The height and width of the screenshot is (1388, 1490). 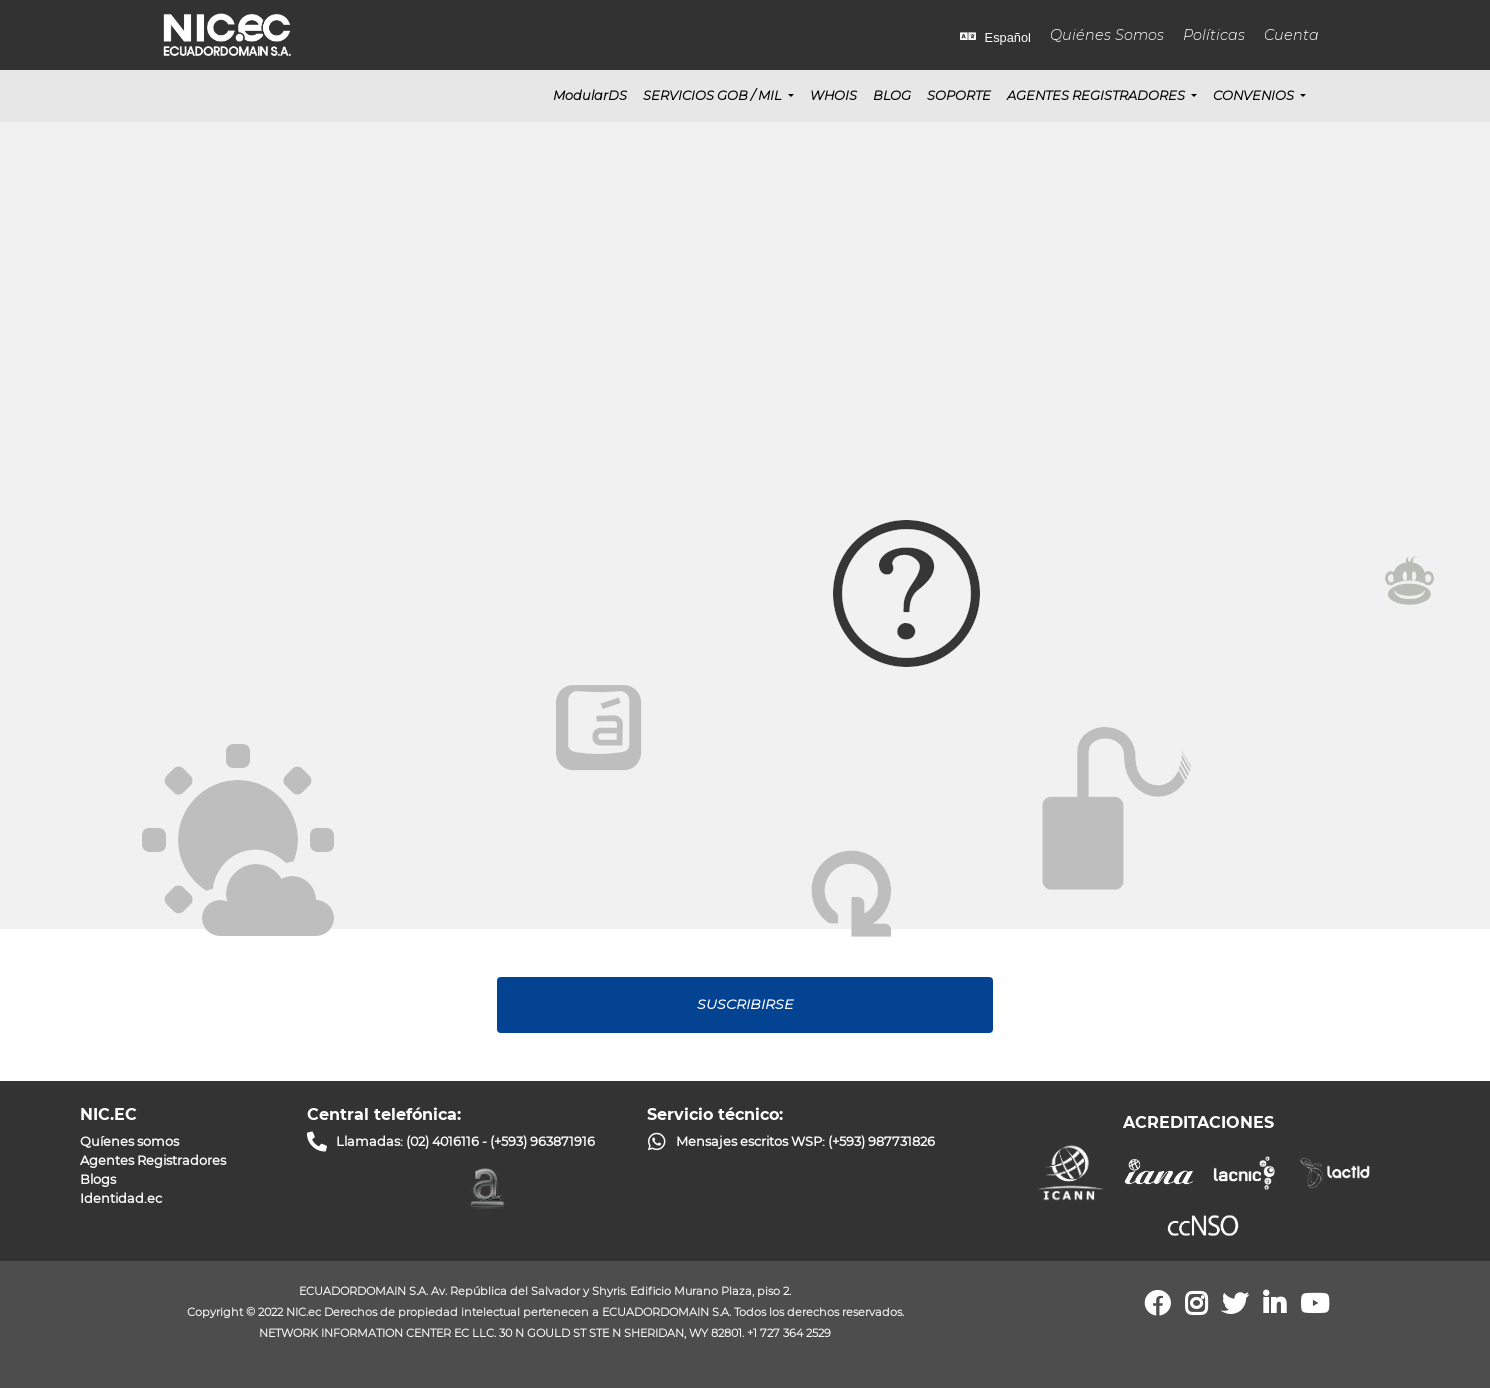 What do you see at coordinates (487, 1188) in the screenshot?
I see `apply underline formatting to selected text` at bounding box center [487, 1188].